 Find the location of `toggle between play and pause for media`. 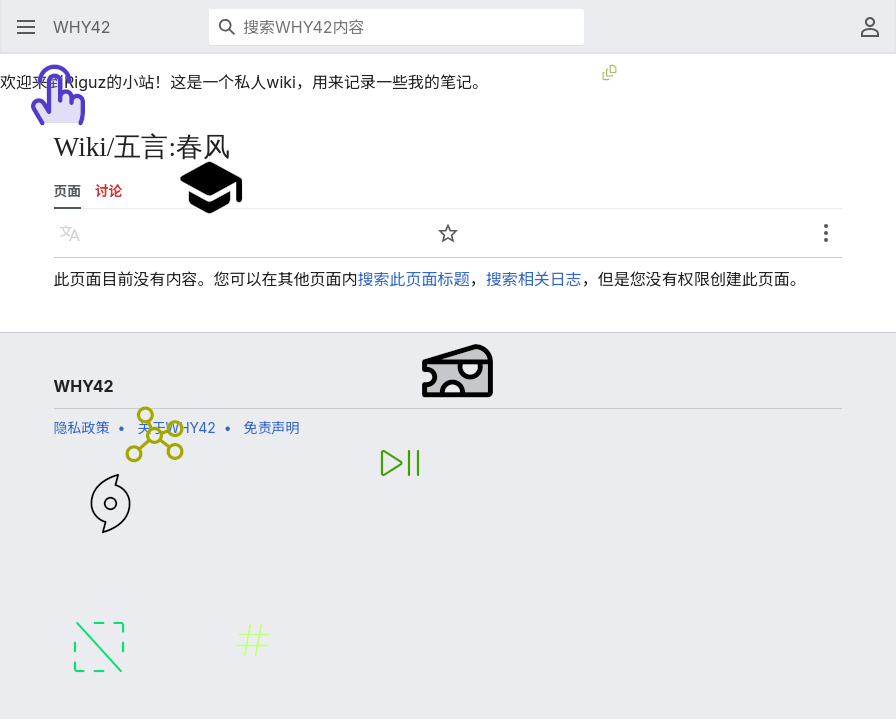

toggle between play and pause for media is located at coordinates (400, 463).